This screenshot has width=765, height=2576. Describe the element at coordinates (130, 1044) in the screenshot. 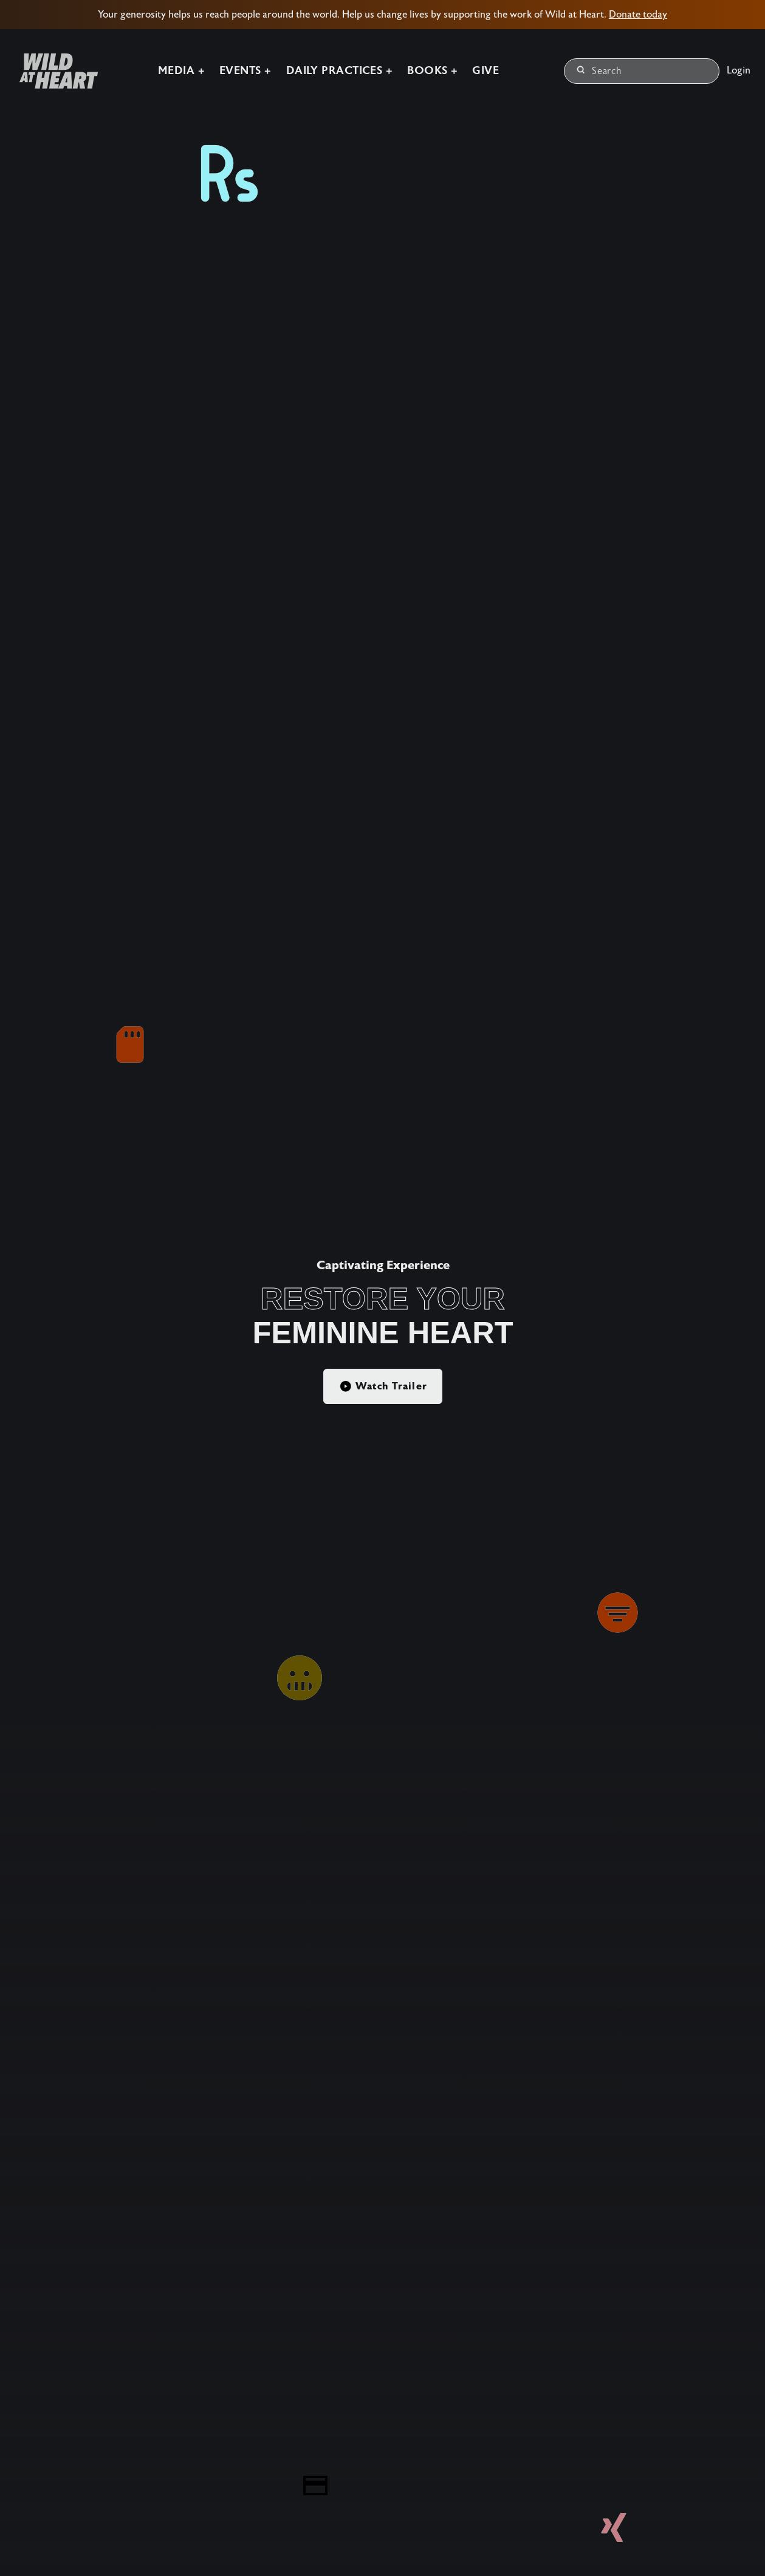

I see `access external storage` at that location.